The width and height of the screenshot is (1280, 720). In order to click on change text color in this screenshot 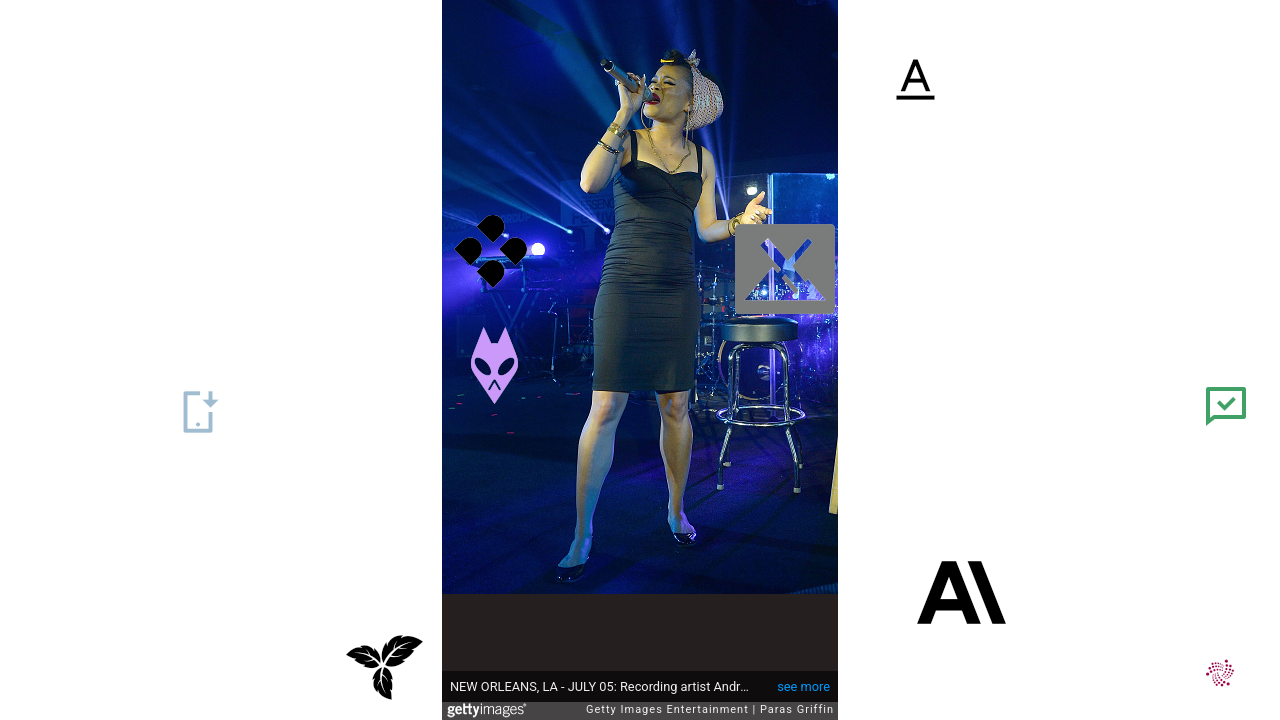, I will do `click(915, 78)`.